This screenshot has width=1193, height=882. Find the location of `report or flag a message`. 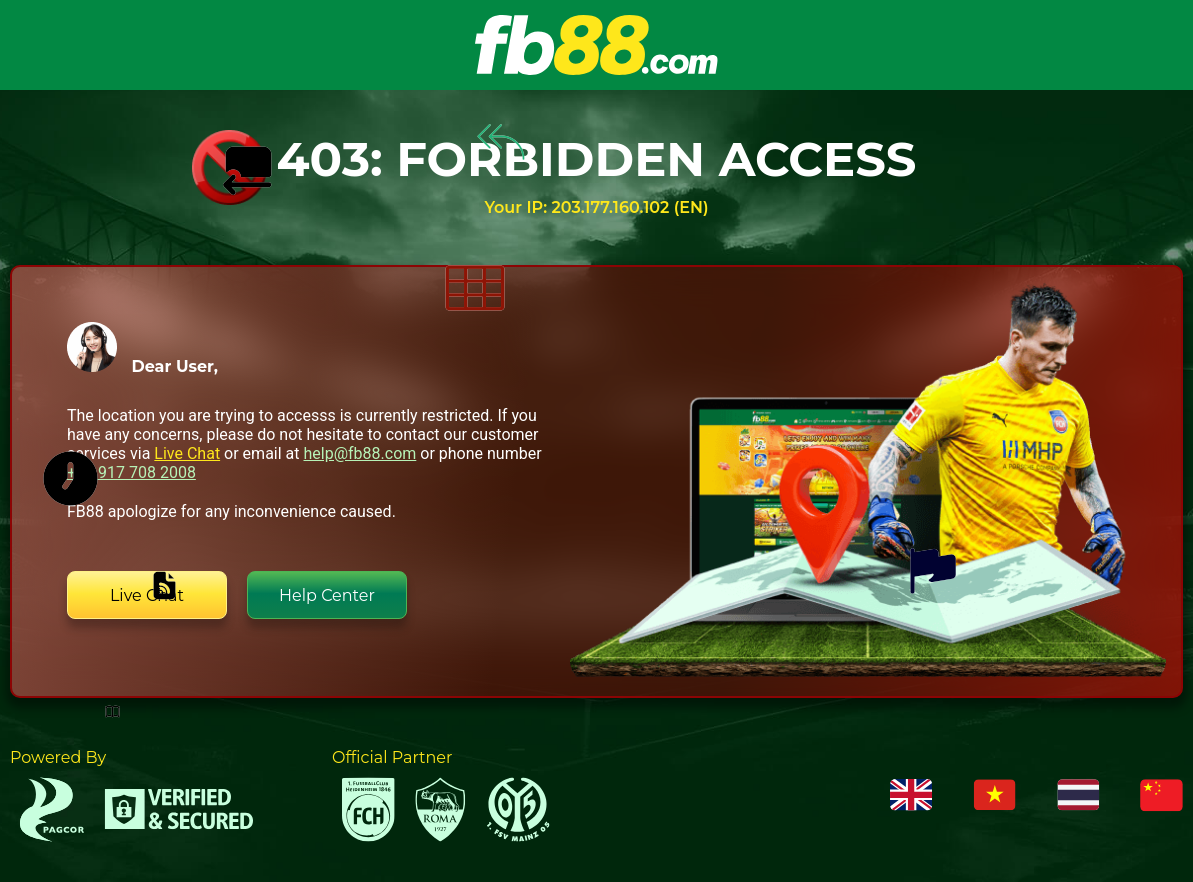

report or flag a message is located at coordinates (932, 572).